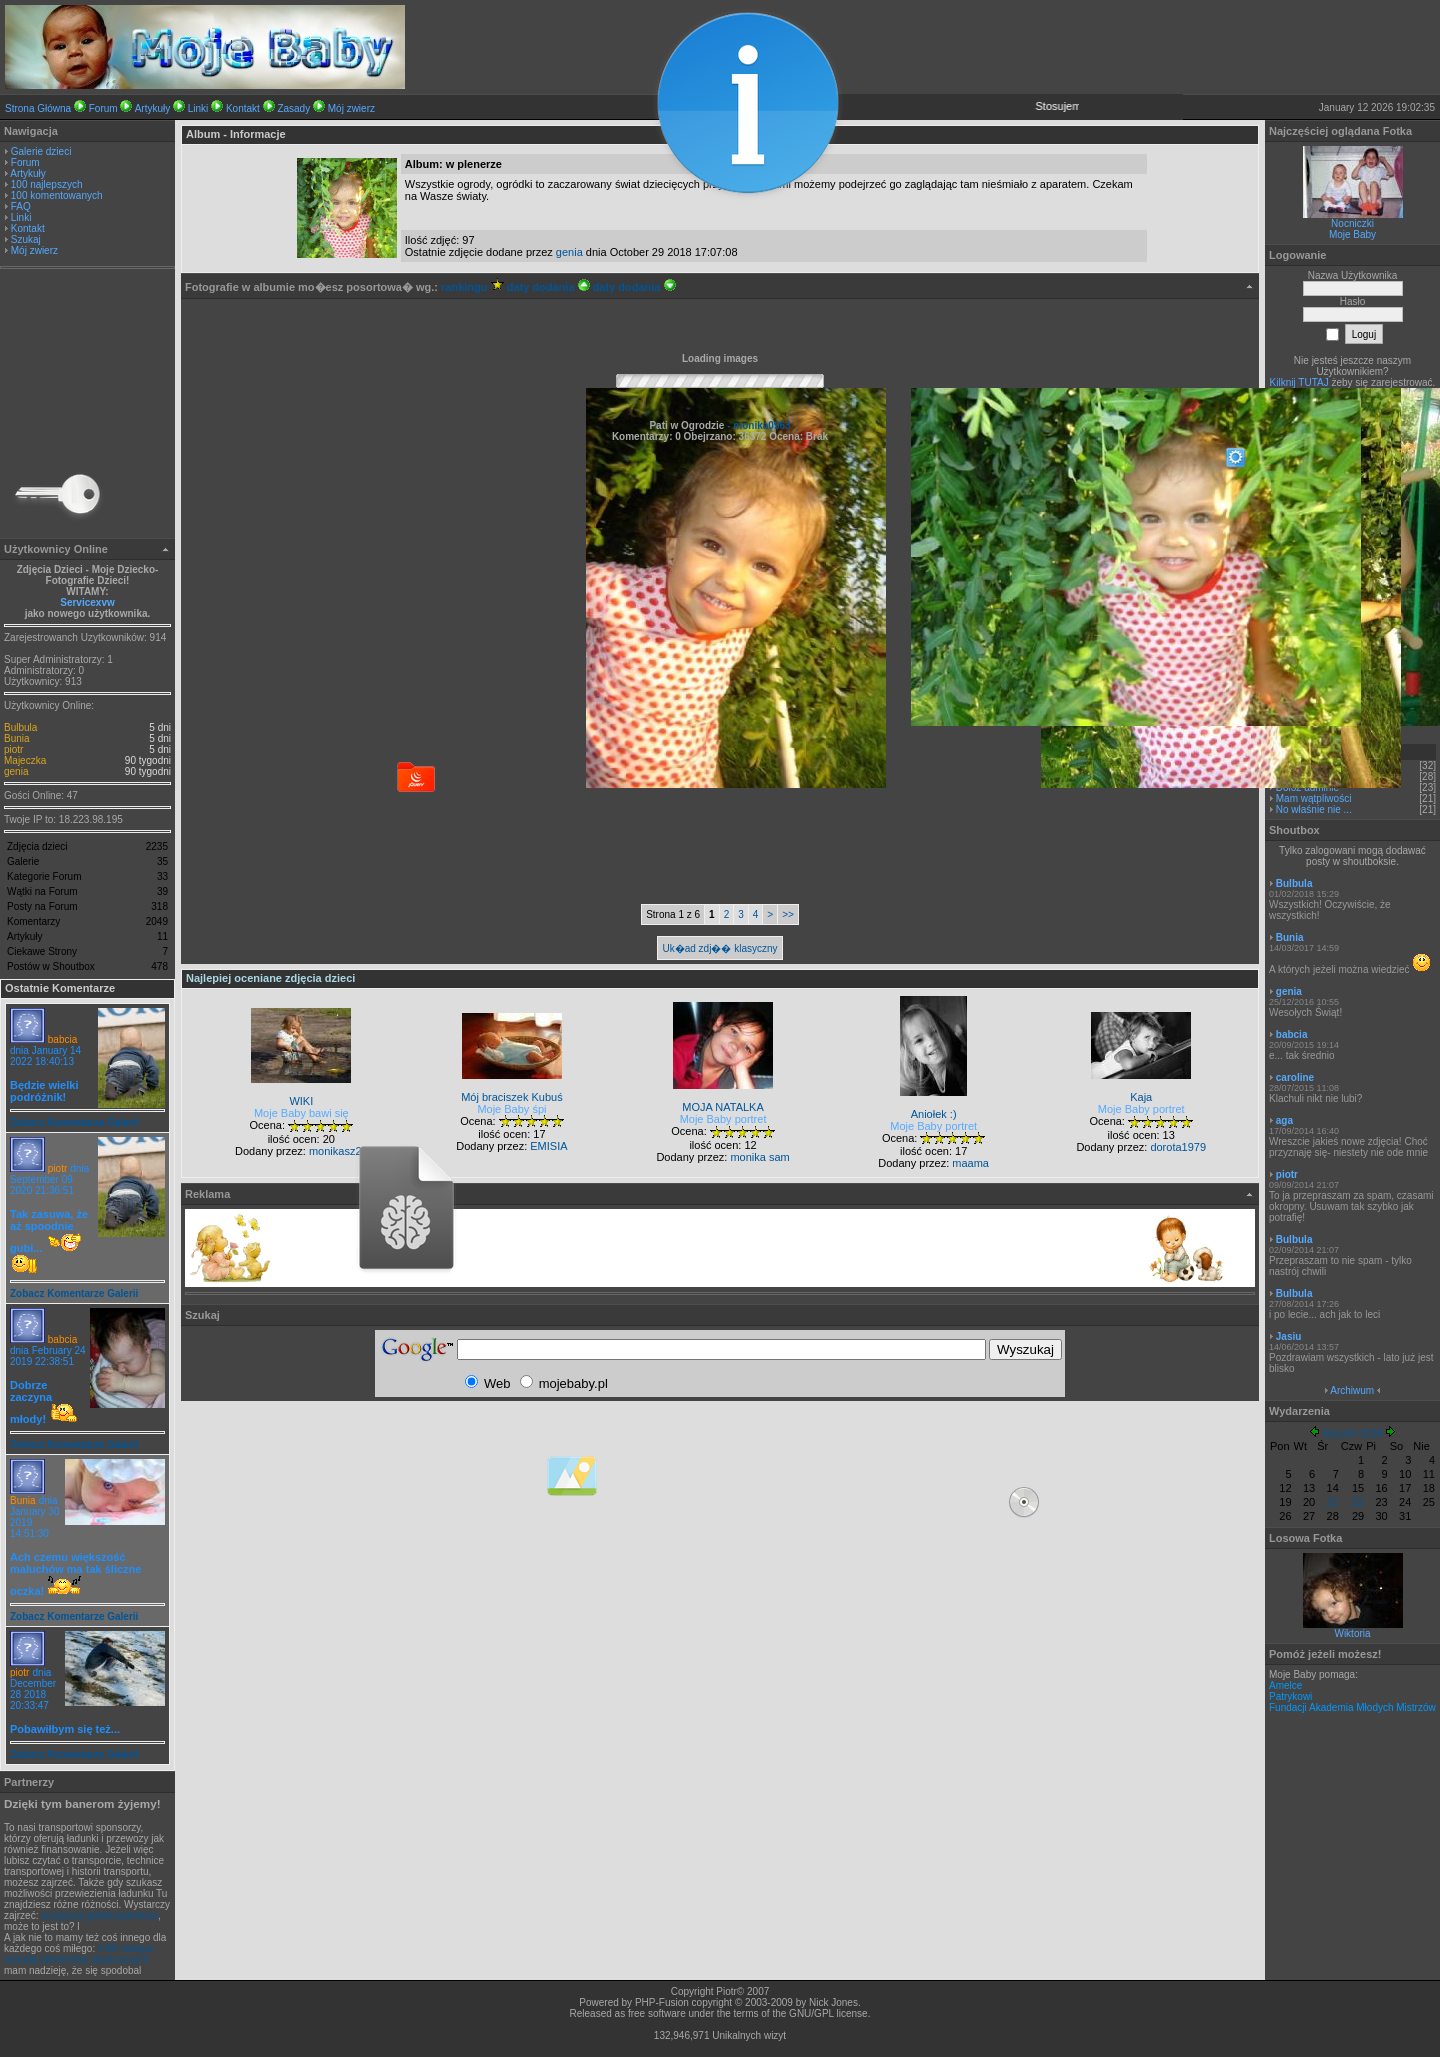 The image size is (1440, 2057). I want to click on open graphics applications folder, so click(572, 1476).